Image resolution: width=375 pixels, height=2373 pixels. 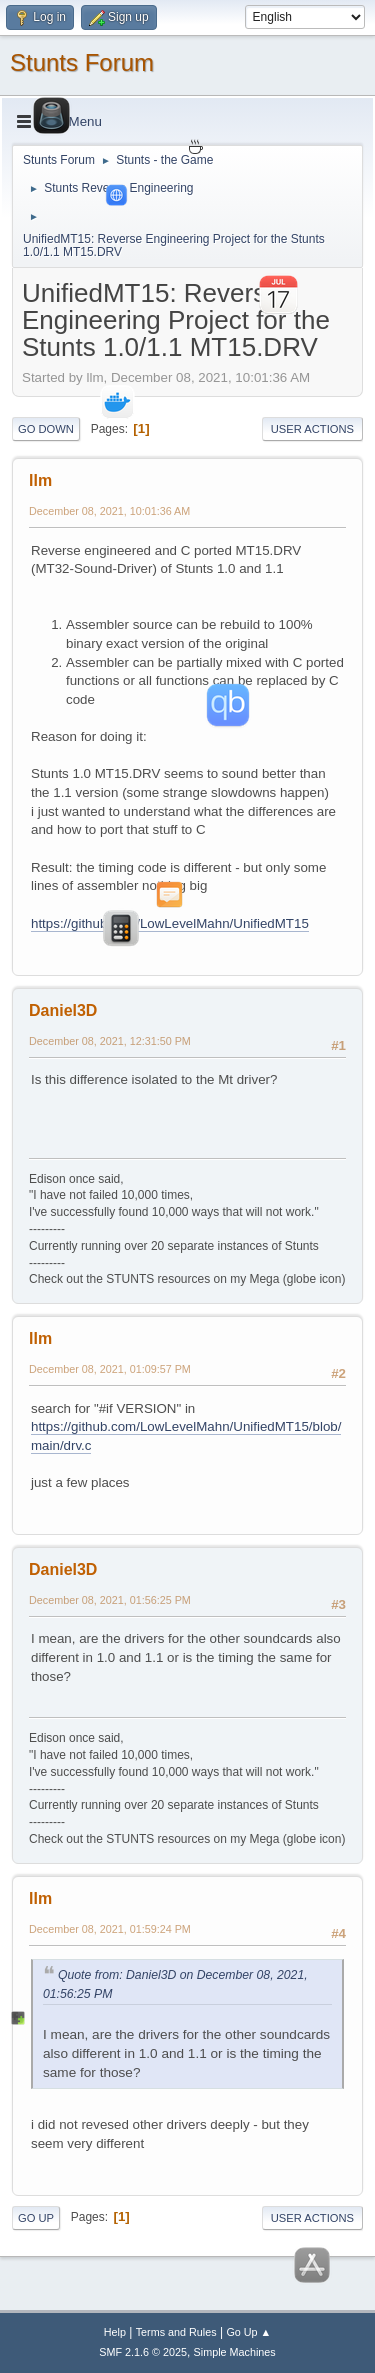 What do you see at coordinates (312, 2265) in the screenshot?
I see `open the App Store to browse and download apps` at bounding box center [312, 2265].